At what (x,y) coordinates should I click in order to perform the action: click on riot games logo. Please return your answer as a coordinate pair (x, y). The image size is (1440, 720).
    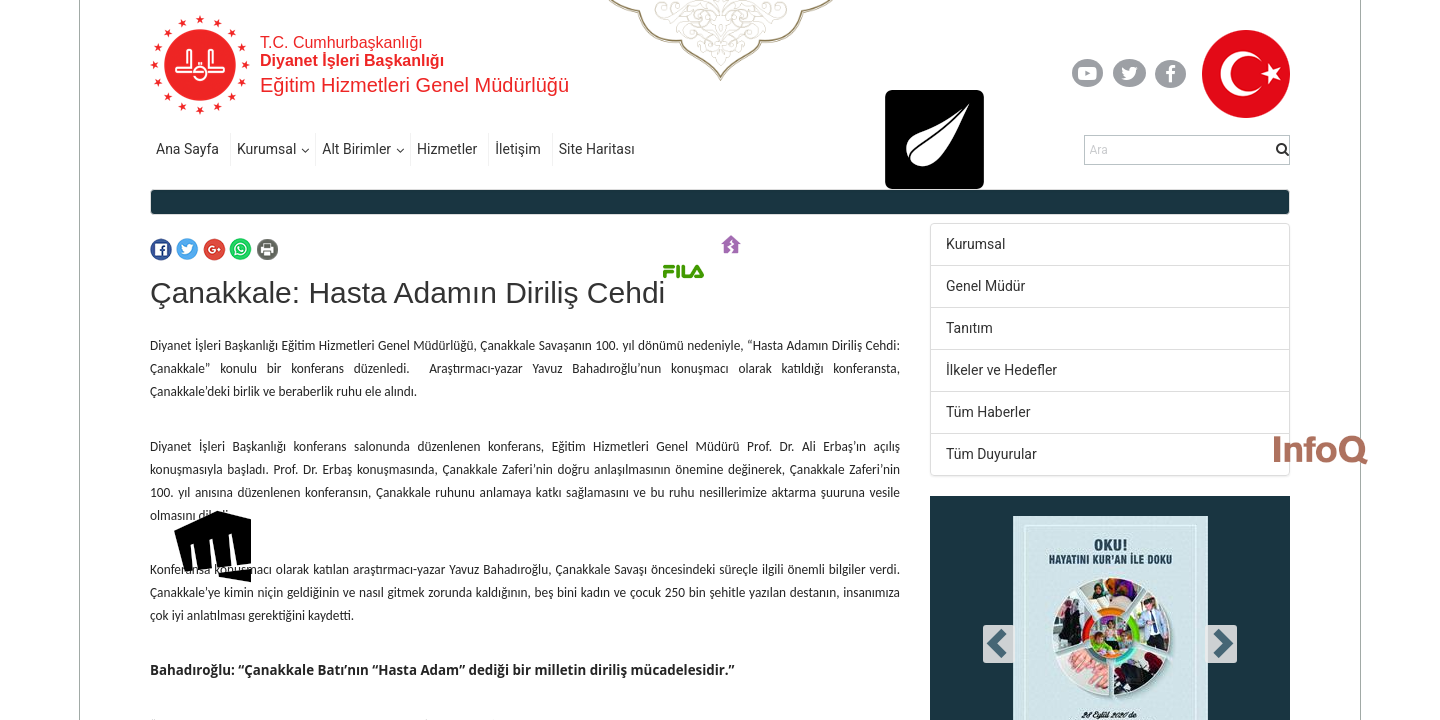
    Looking at the image, I should click on (212, 546).